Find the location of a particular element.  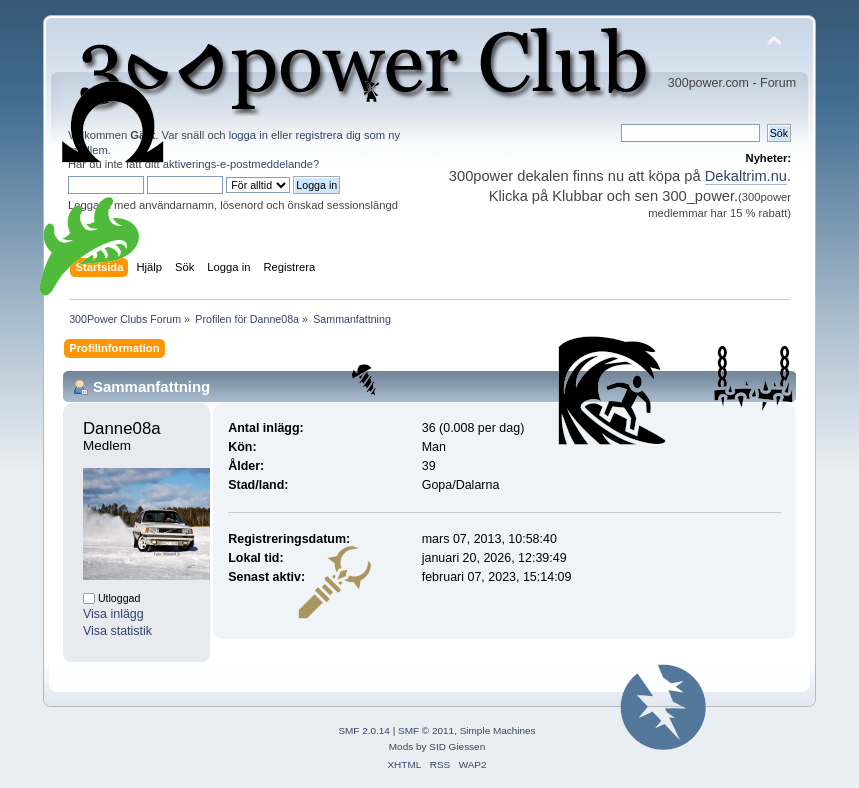

surfing or water sports activity is located at coordinates (612, 390).